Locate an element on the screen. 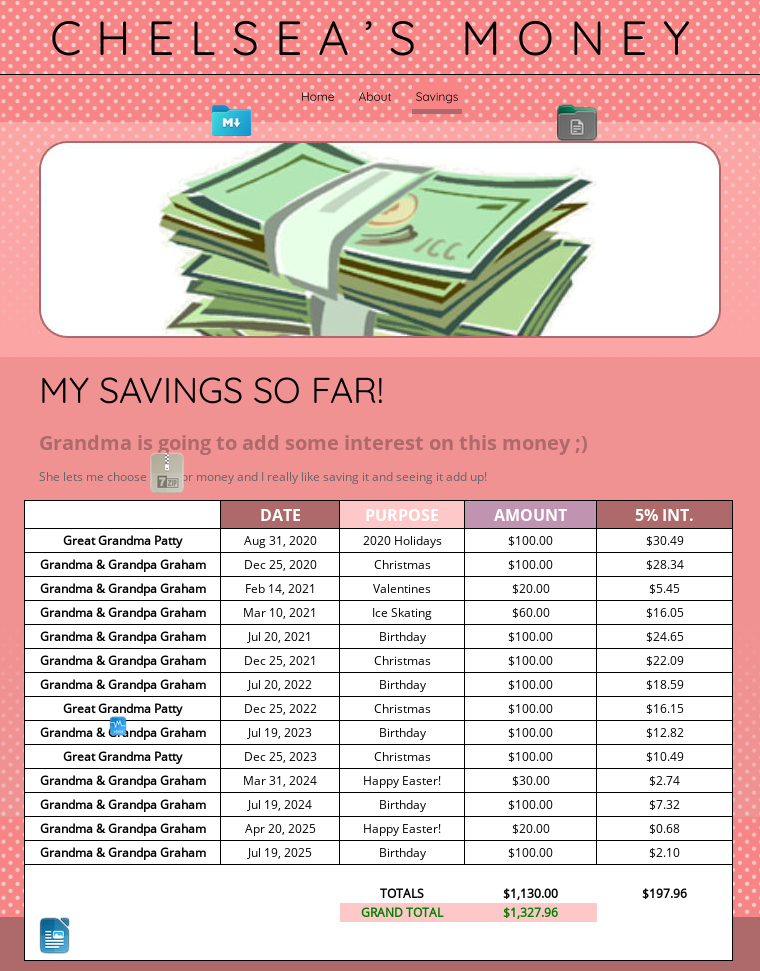  folder containing markdown files is located at coordinates (231, 121).